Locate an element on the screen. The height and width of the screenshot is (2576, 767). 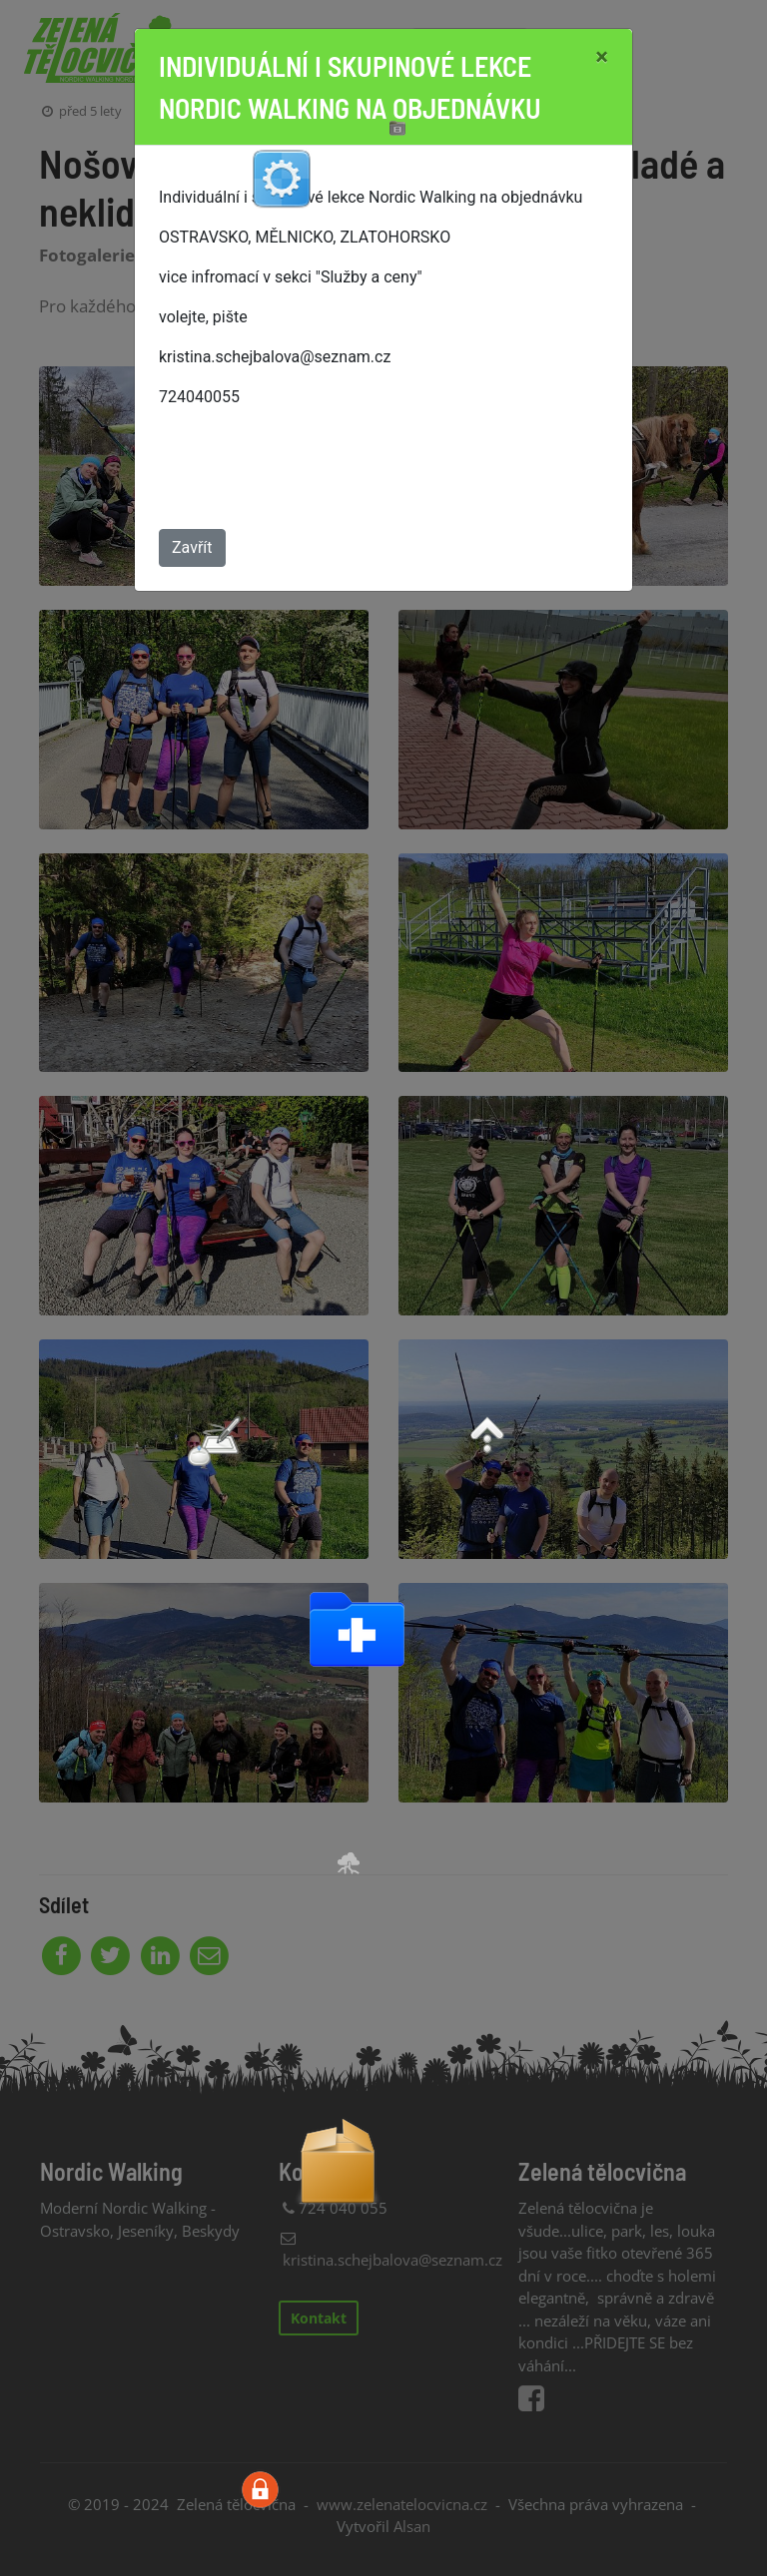
windows executable file type indicator is located at coordinates (282, 179).